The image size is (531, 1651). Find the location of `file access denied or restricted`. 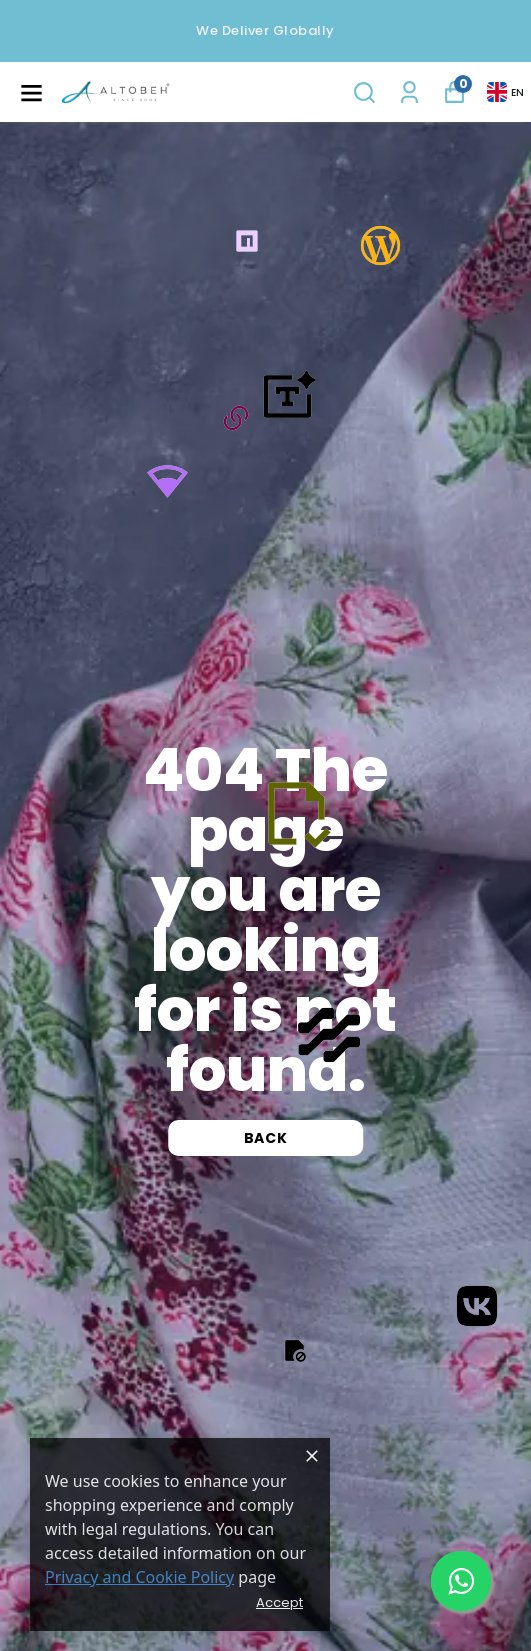

file access denied or restricted is located at coordinates (294, 1350).